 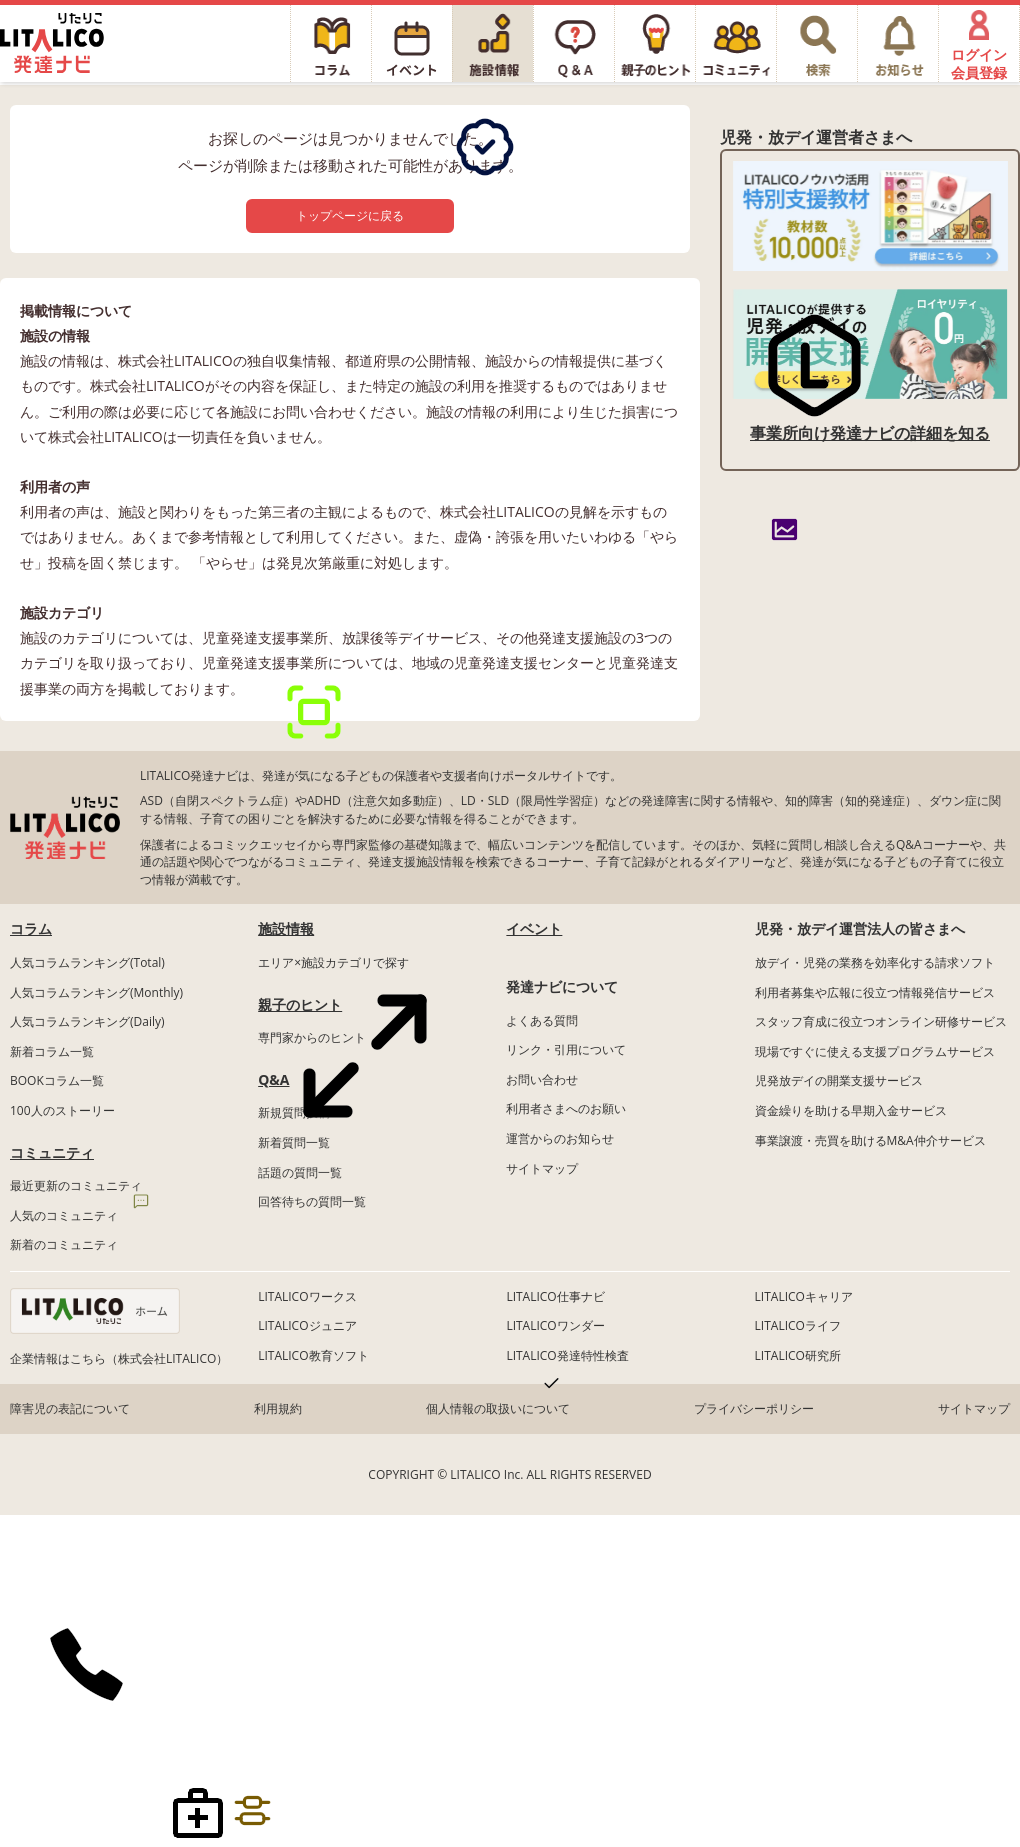 What do you see at coordinates (314, 712) in the screenshot?
I see `expand content to fullscreen mode` at bounding box center [314, 712].